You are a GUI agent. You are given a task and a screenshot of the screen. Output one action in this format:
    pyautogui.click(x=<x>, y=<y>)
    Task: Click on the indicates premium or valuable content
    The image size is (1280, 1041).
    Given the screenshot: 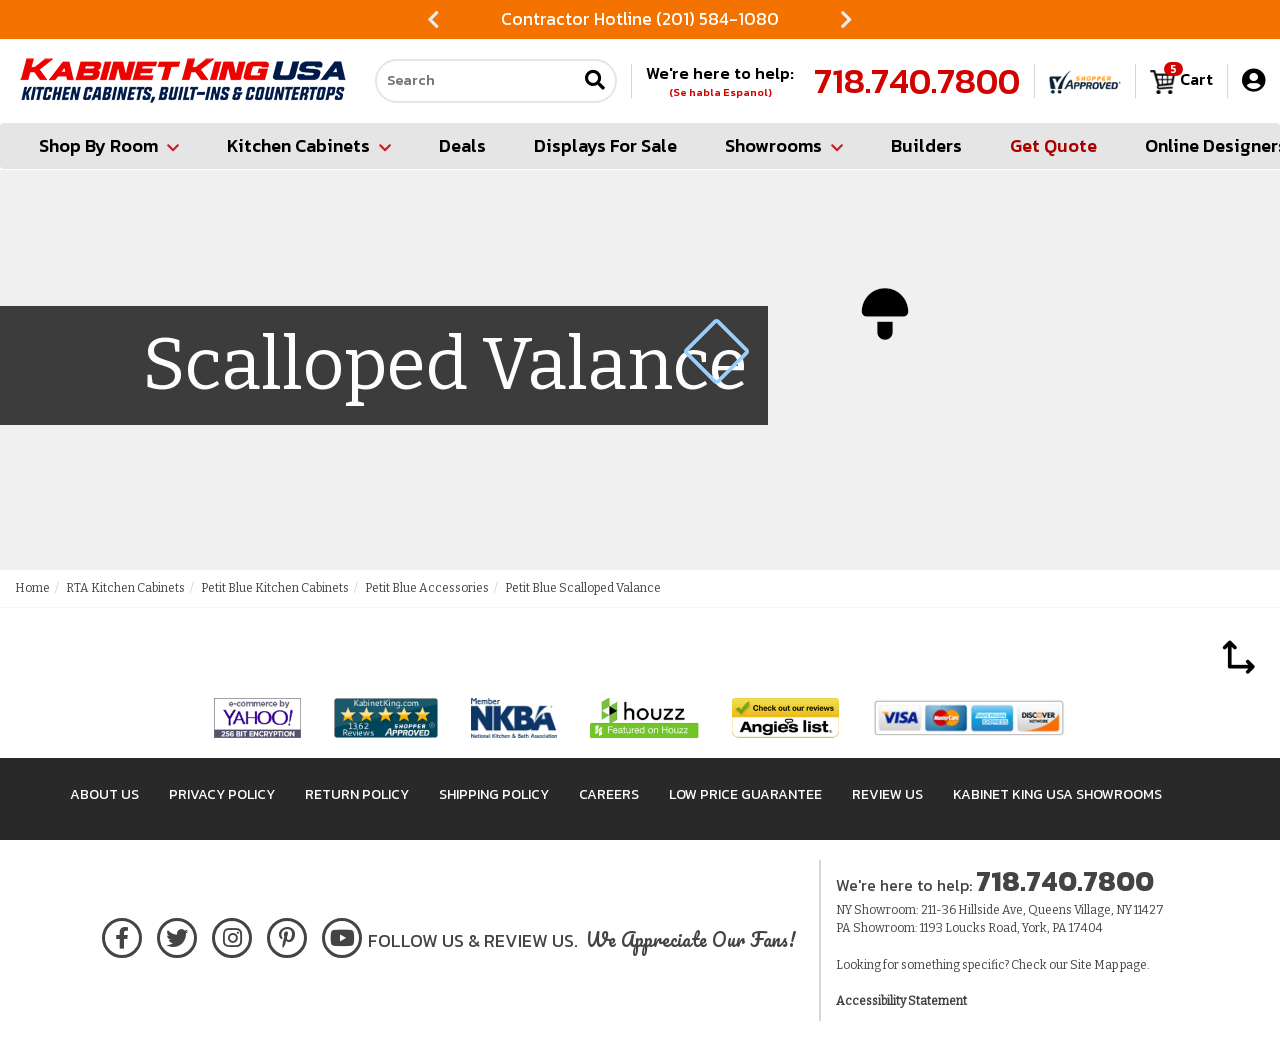 What is the action you would take?
    pyautogui.click(x=716, y=351)
    